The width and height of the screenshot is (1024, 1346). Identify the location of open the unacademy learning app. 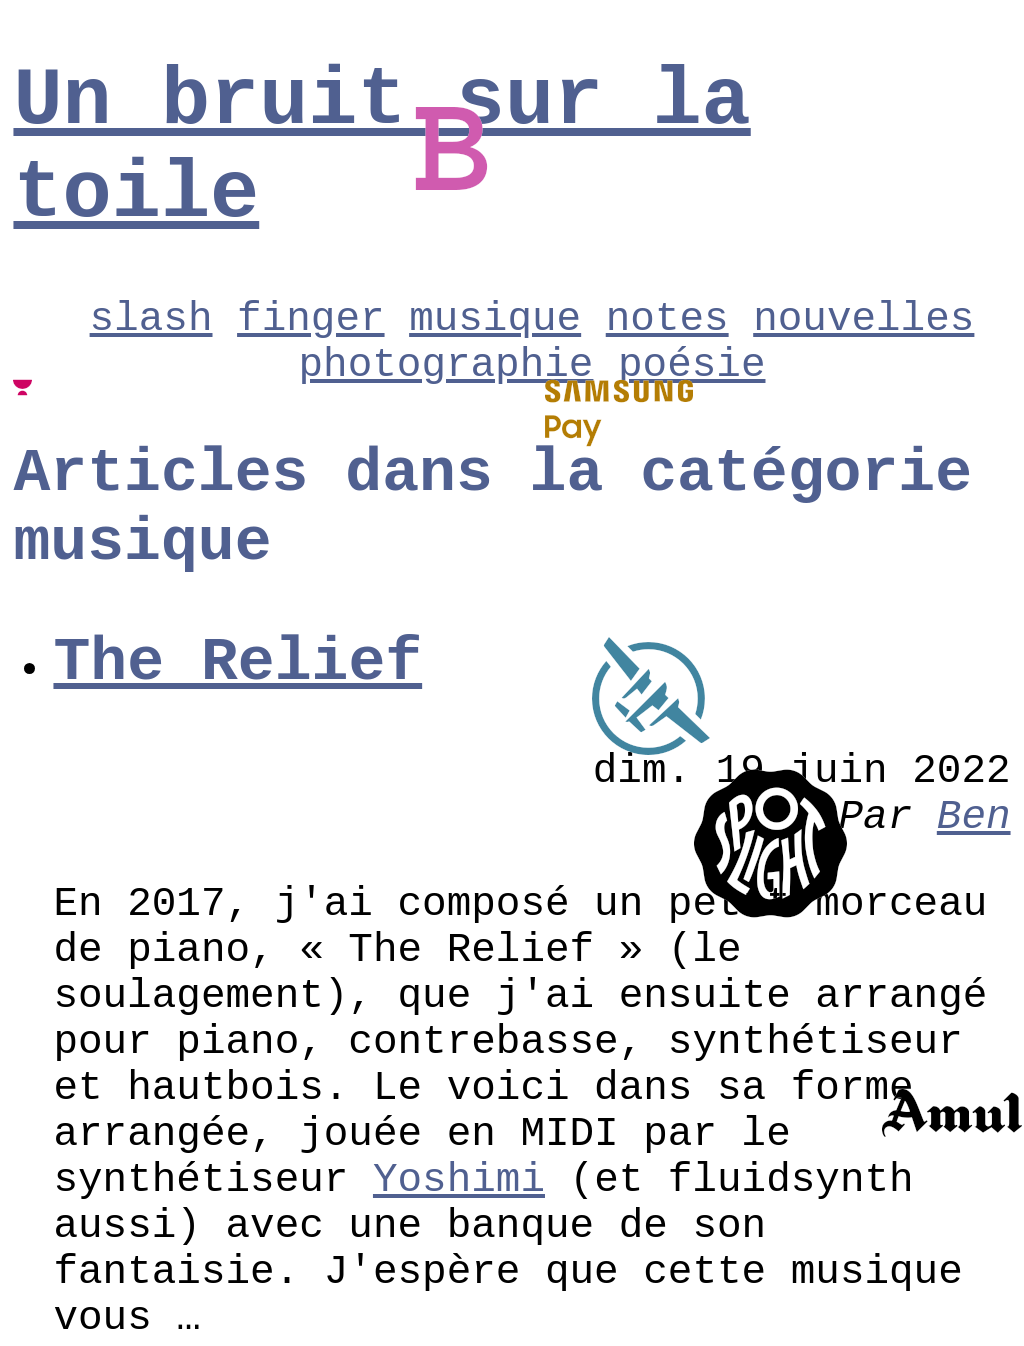
(22, 387).